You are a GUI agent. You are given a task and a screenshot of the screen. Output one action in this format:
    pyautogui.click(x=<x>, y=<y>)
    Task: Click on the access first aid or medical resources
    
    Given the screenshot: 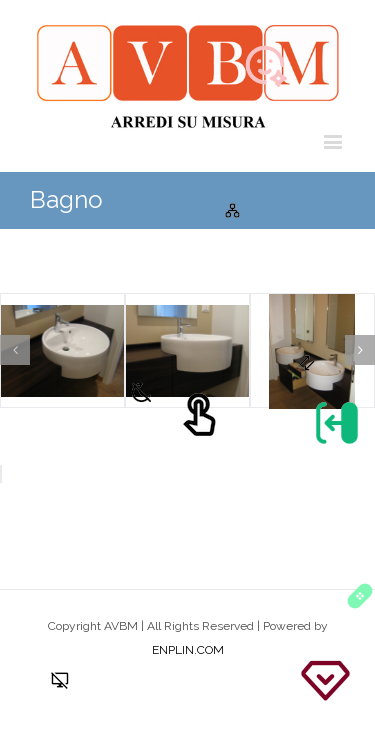 What is the action you would take?
    pyautogui.click(x=360, y=596)
    